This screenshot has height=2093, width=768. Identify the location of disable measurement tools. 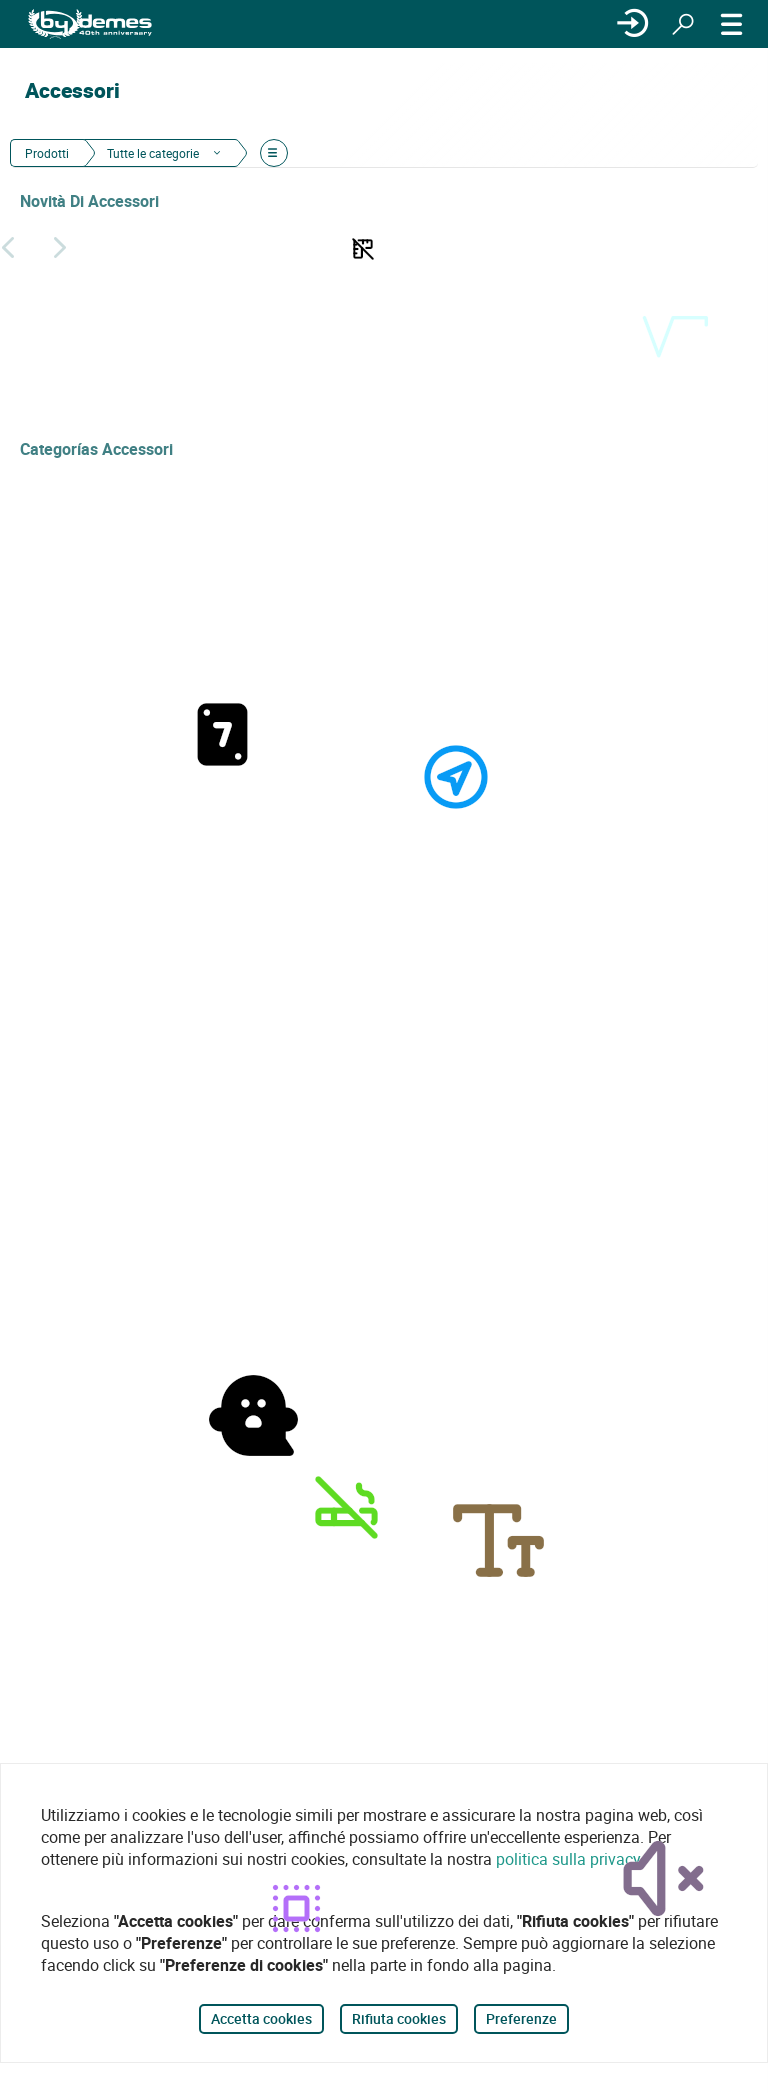
(363, 249).